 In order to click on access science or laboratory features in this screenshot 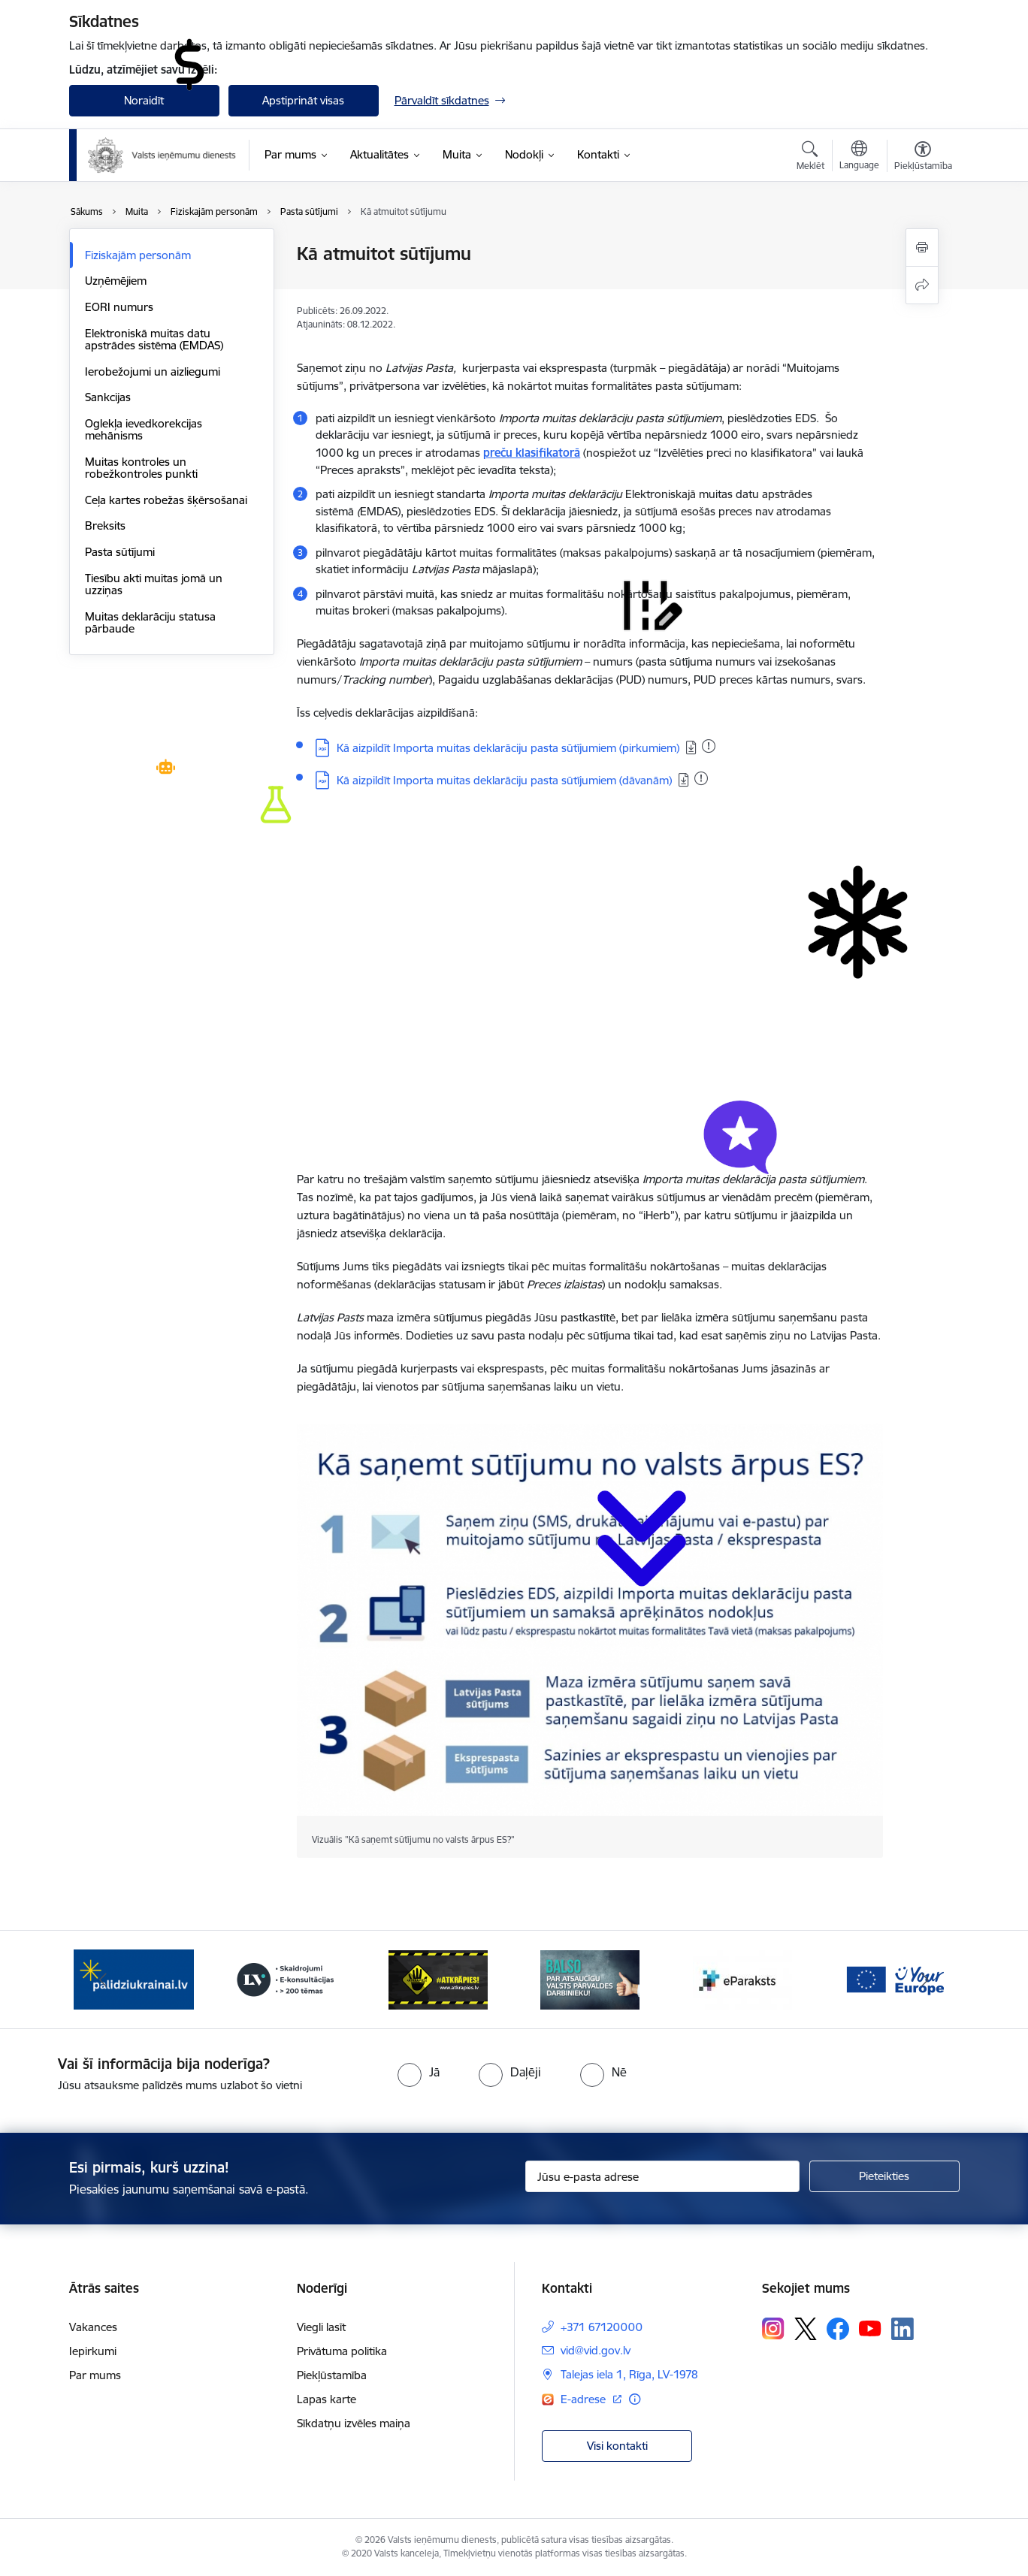, I will do `click(276, 805)`.